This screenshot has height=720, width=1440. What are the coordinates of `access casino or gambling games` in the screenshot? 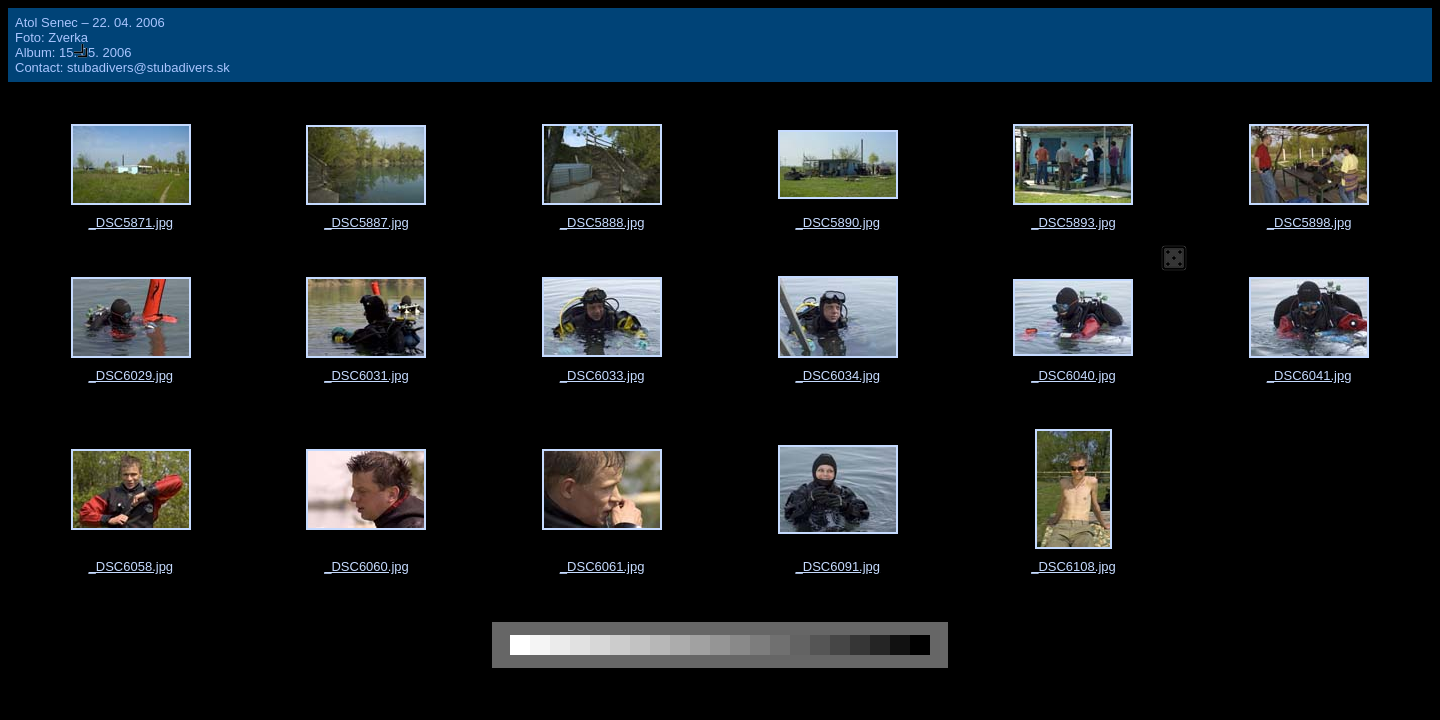 It's located at (1174, 258).